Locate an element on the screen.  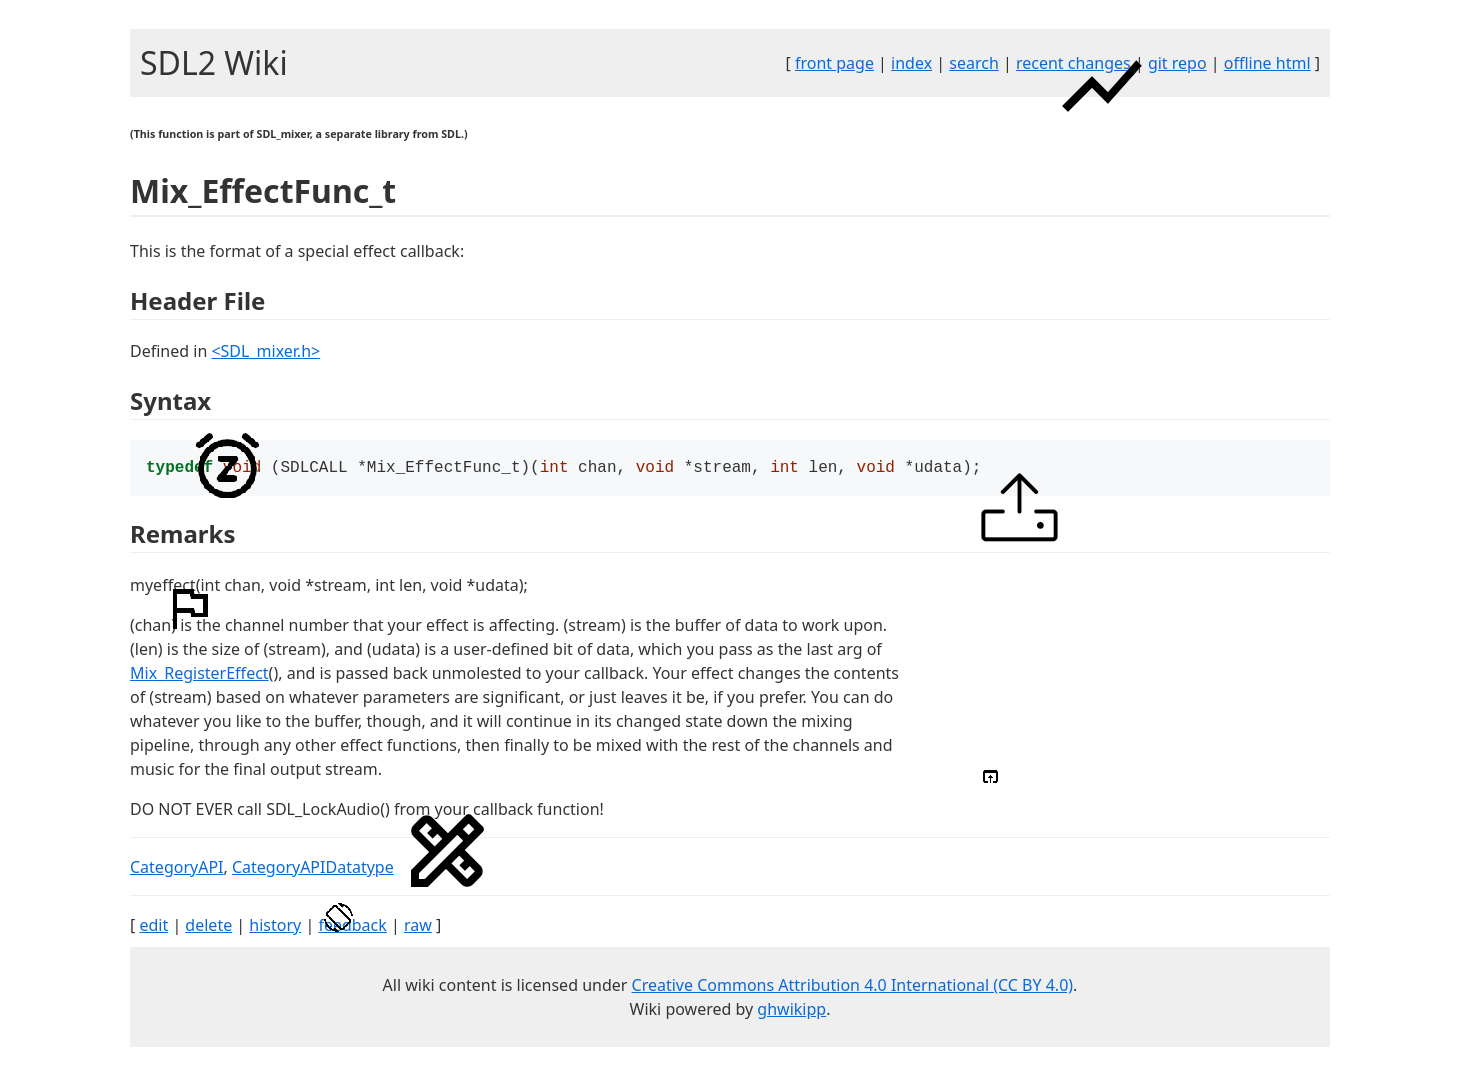
open link in browser is located at coordinates (990, 776).